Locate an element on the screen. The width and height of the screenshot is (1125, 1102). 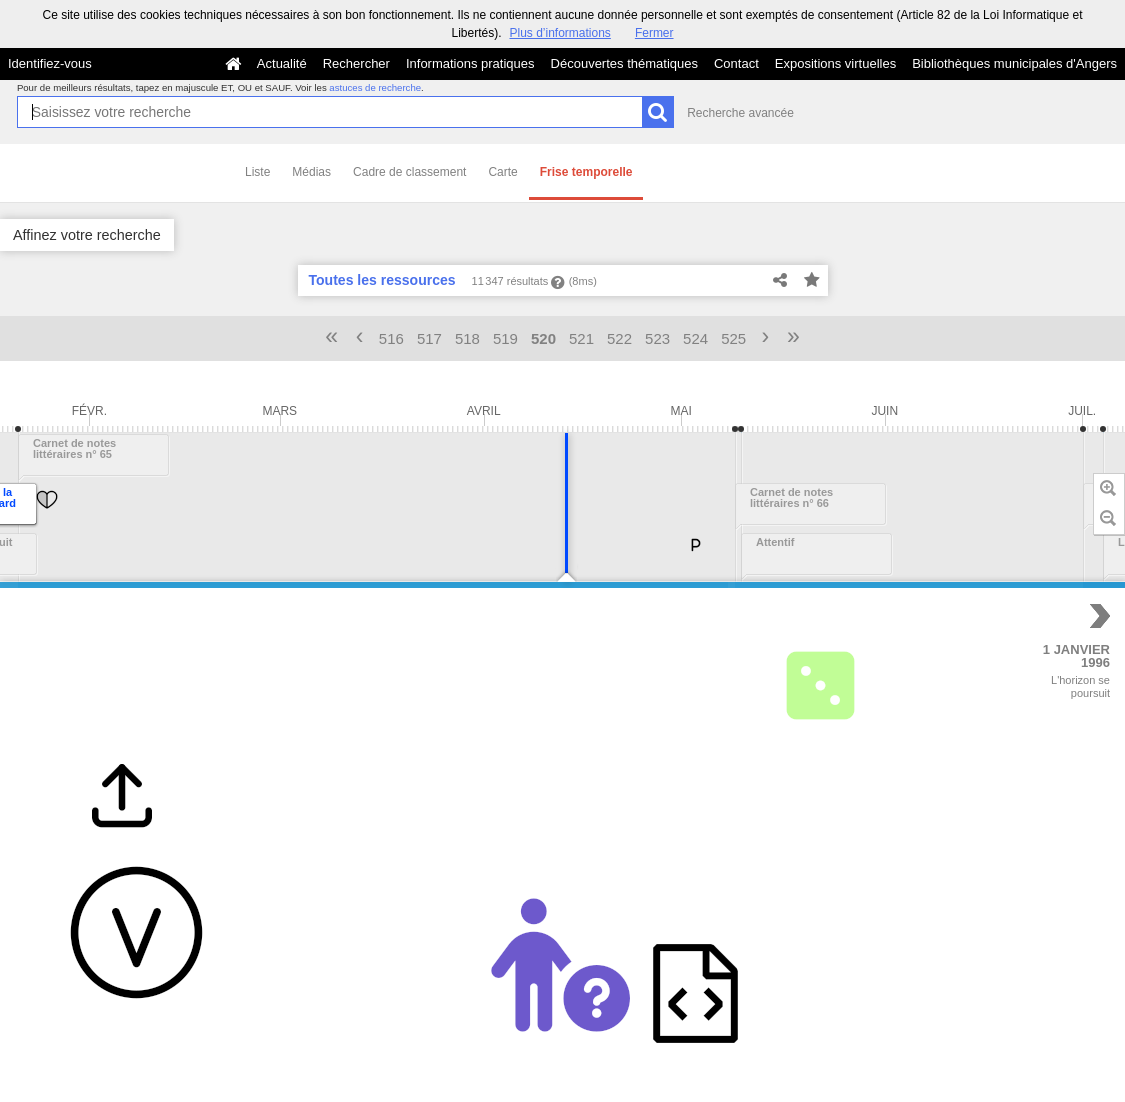
upload a file or document is located at coordinates (122, 794).